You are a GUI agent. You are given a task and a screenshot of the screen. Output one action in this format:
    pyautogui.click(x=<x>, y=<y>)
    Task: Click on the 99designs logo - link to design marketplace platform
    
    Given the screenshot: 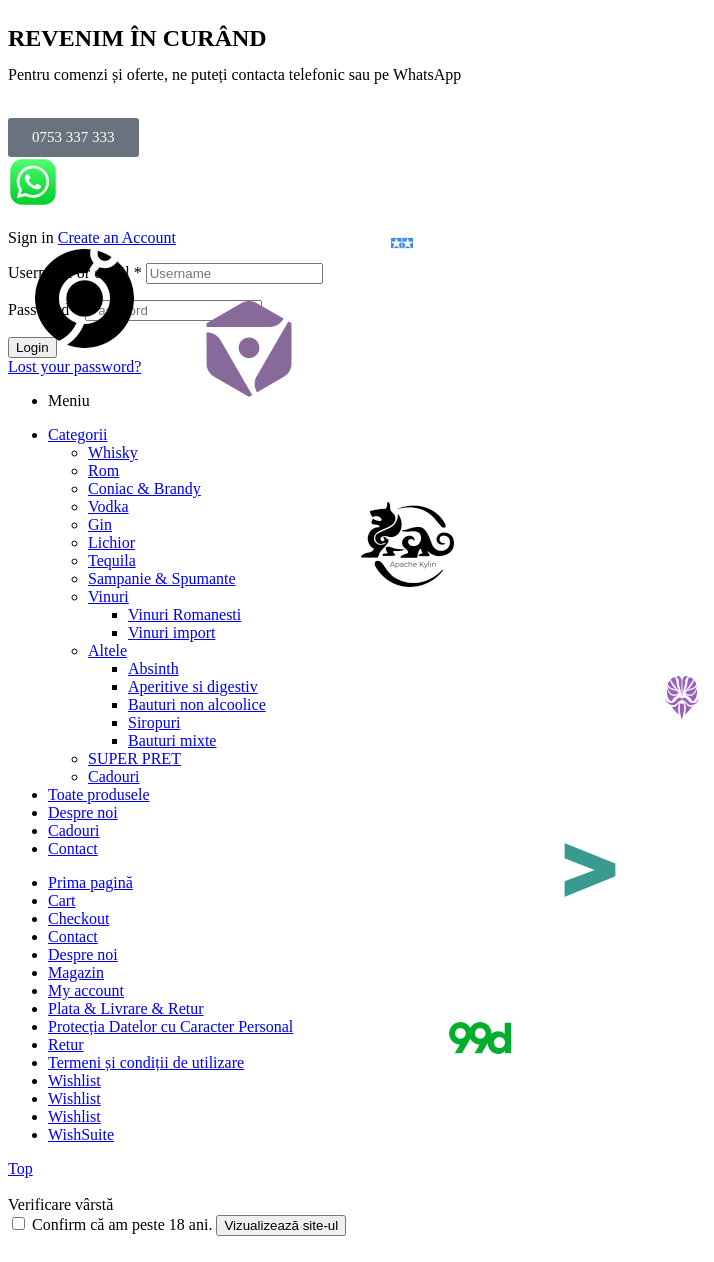 What is the action you would take?
    pyautogui.click(x=480, y=1038)
    